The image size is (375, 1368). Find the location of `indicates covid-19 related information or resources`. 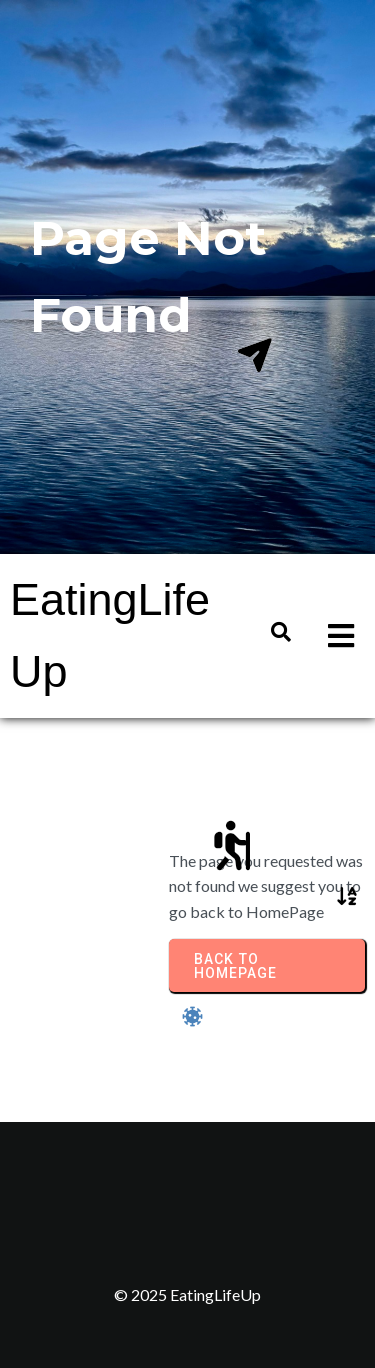

indicates covid-19 related information or resources is located at coordinates (192, 1016).